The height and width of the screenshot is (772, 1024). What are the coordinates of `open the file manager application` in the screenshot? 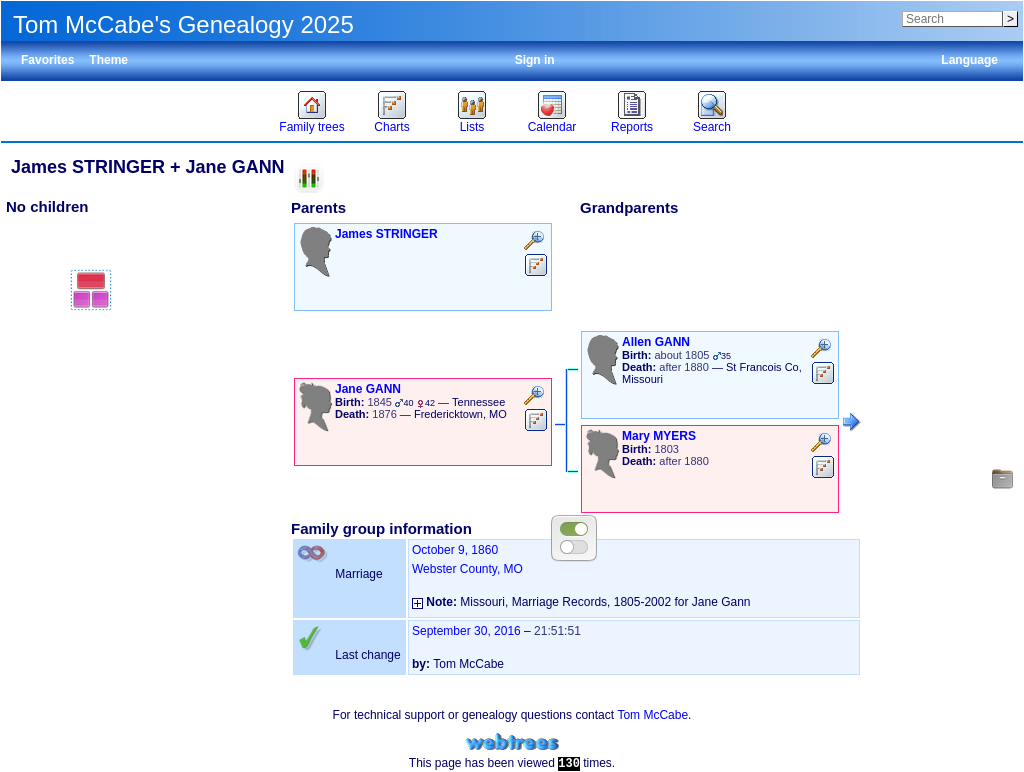 It's located at (1002, 478).